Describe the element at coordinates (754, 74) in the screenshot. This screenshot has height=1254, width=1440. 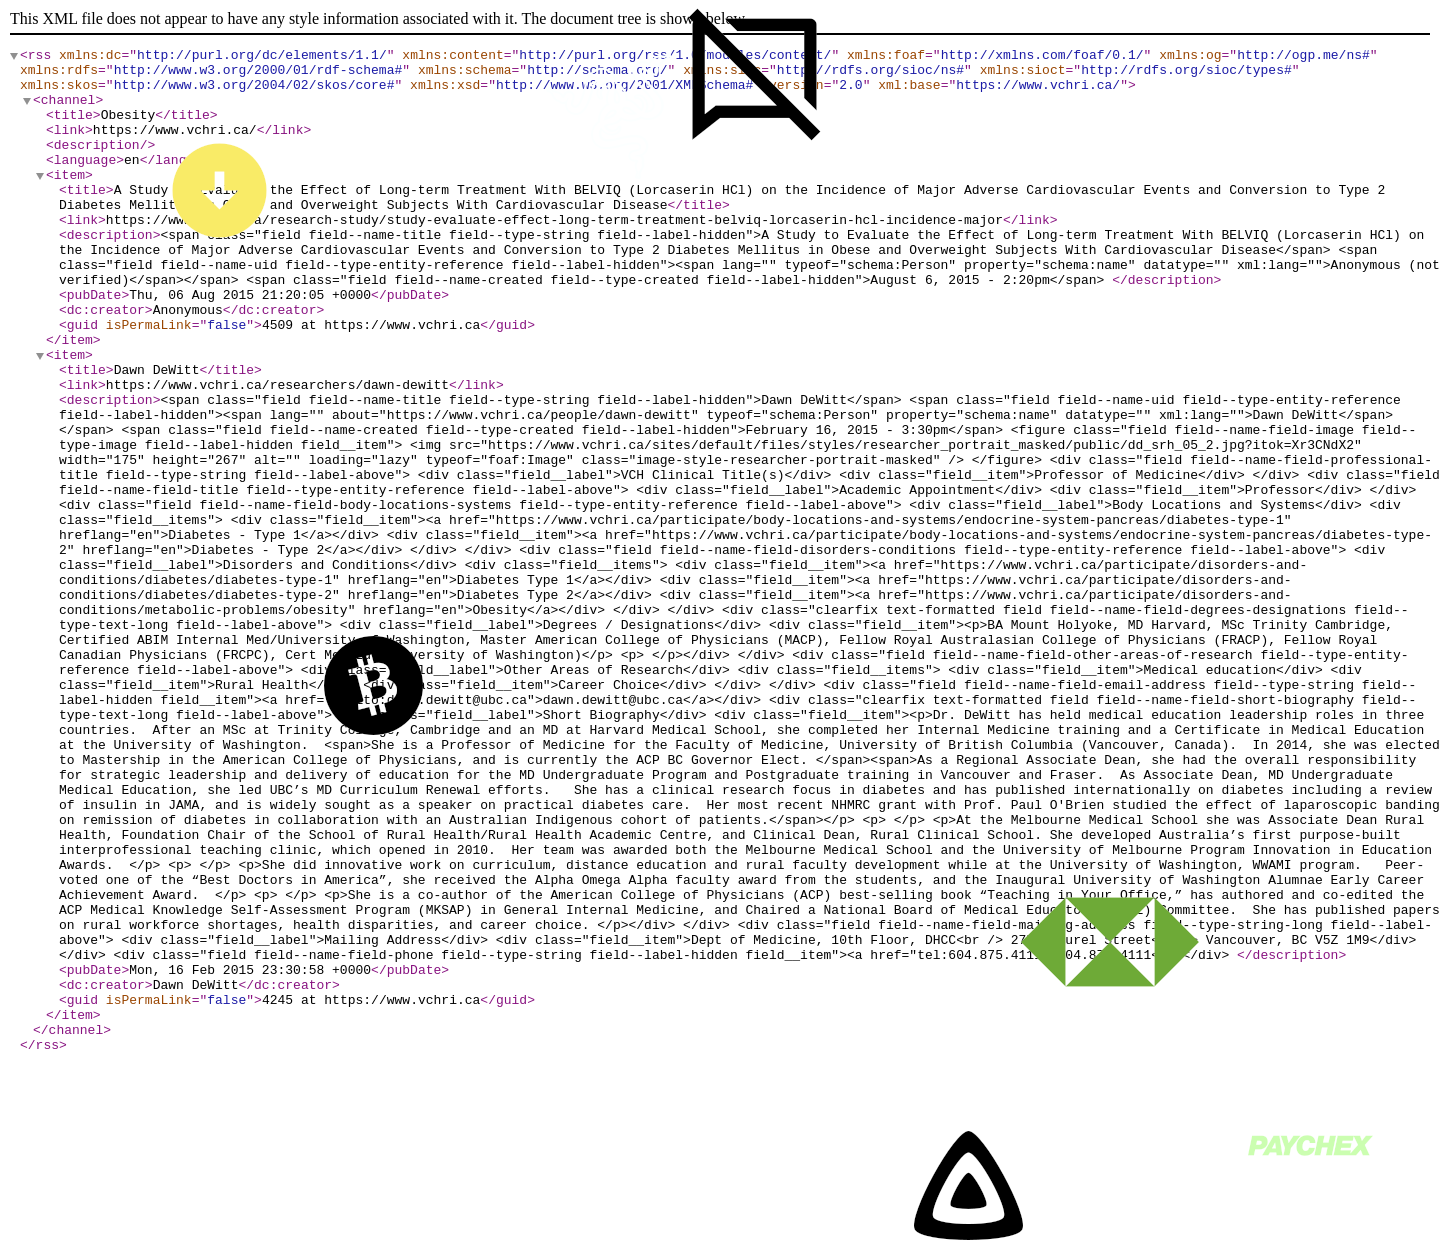
I see `disable chat or messaging` at that location.